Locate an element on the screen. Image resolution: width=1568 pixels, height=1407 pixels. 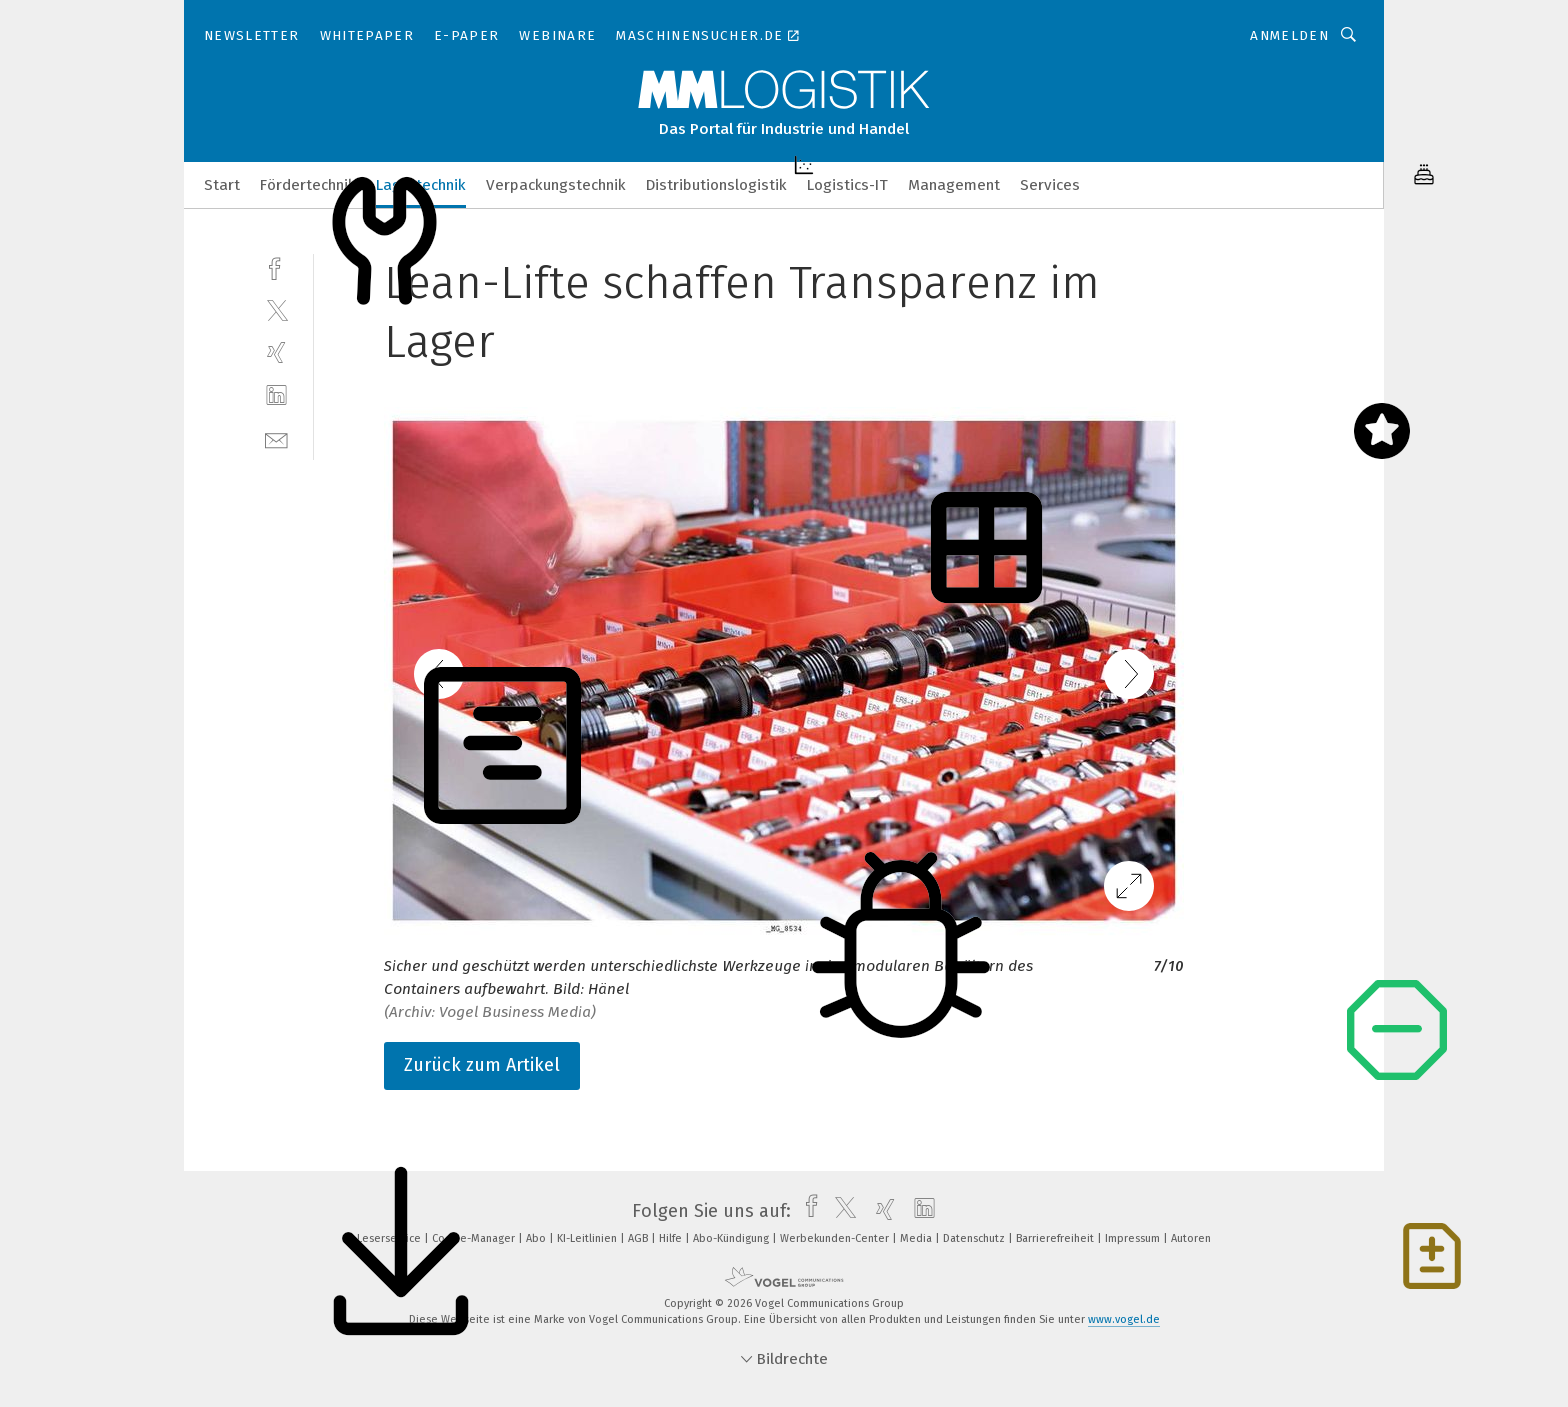
report a bug or issue is located at coordinates (901, 949).